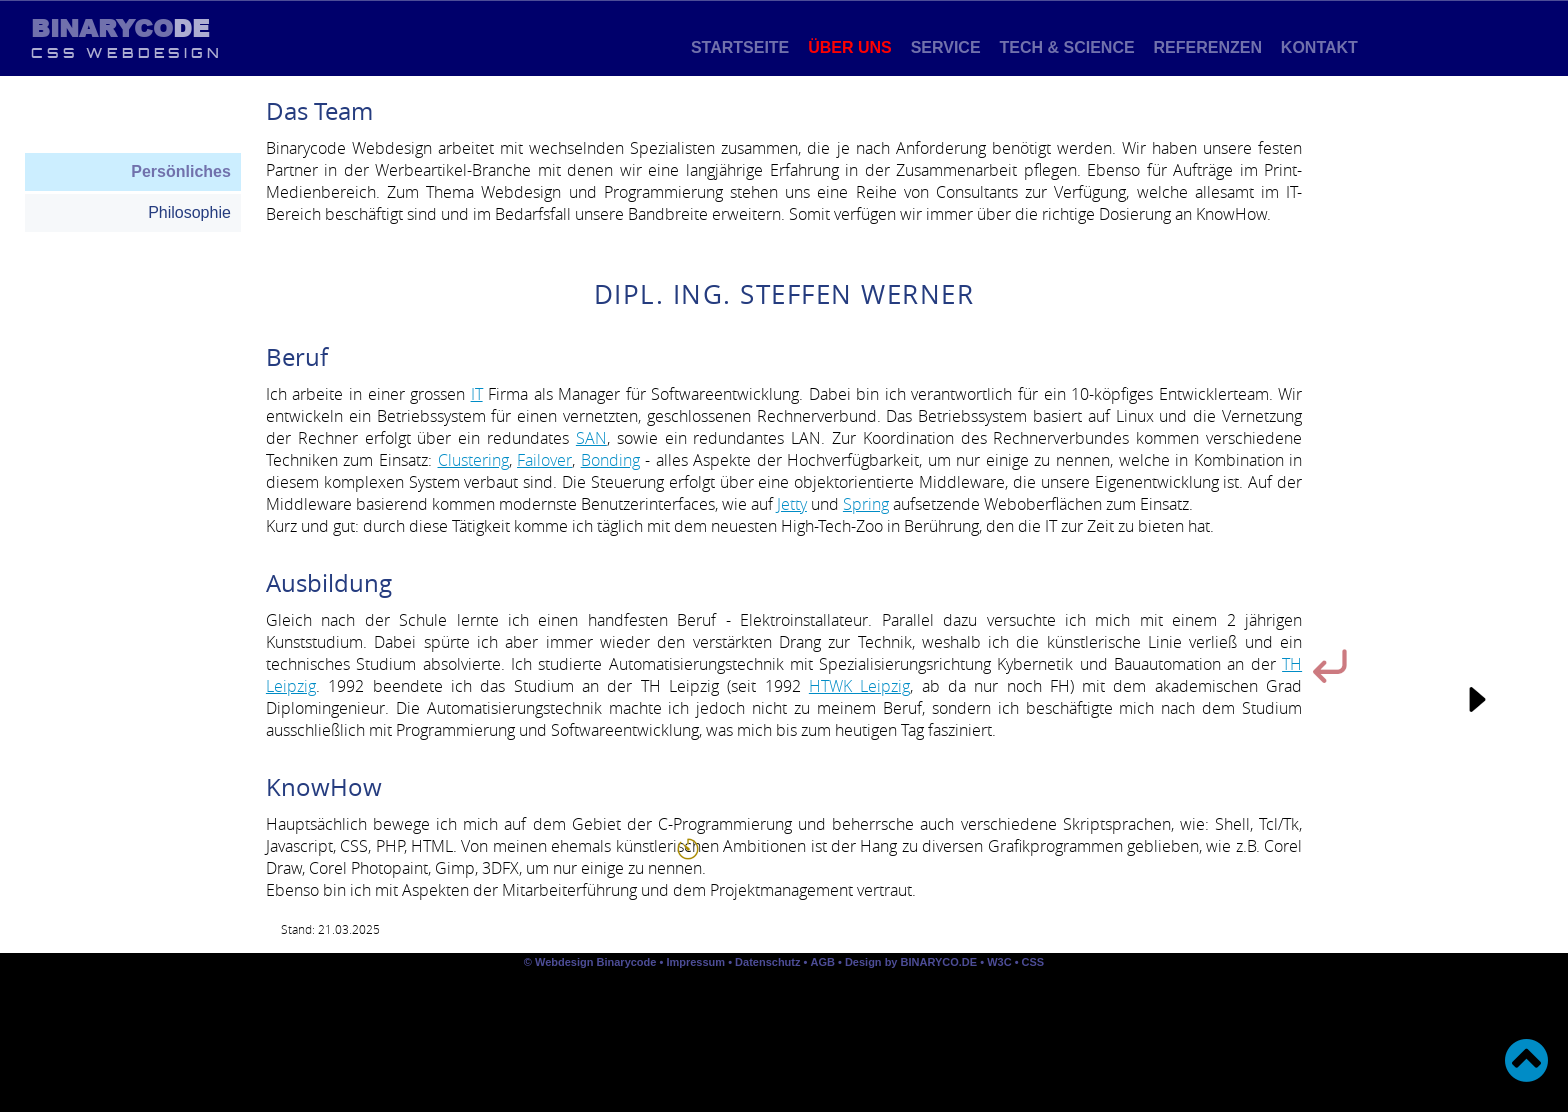 This screenshot has width=1568, height=1112. Describe the element at coordinates (1477, 699) in the screenshot. I see `play media or start playback` at that location.